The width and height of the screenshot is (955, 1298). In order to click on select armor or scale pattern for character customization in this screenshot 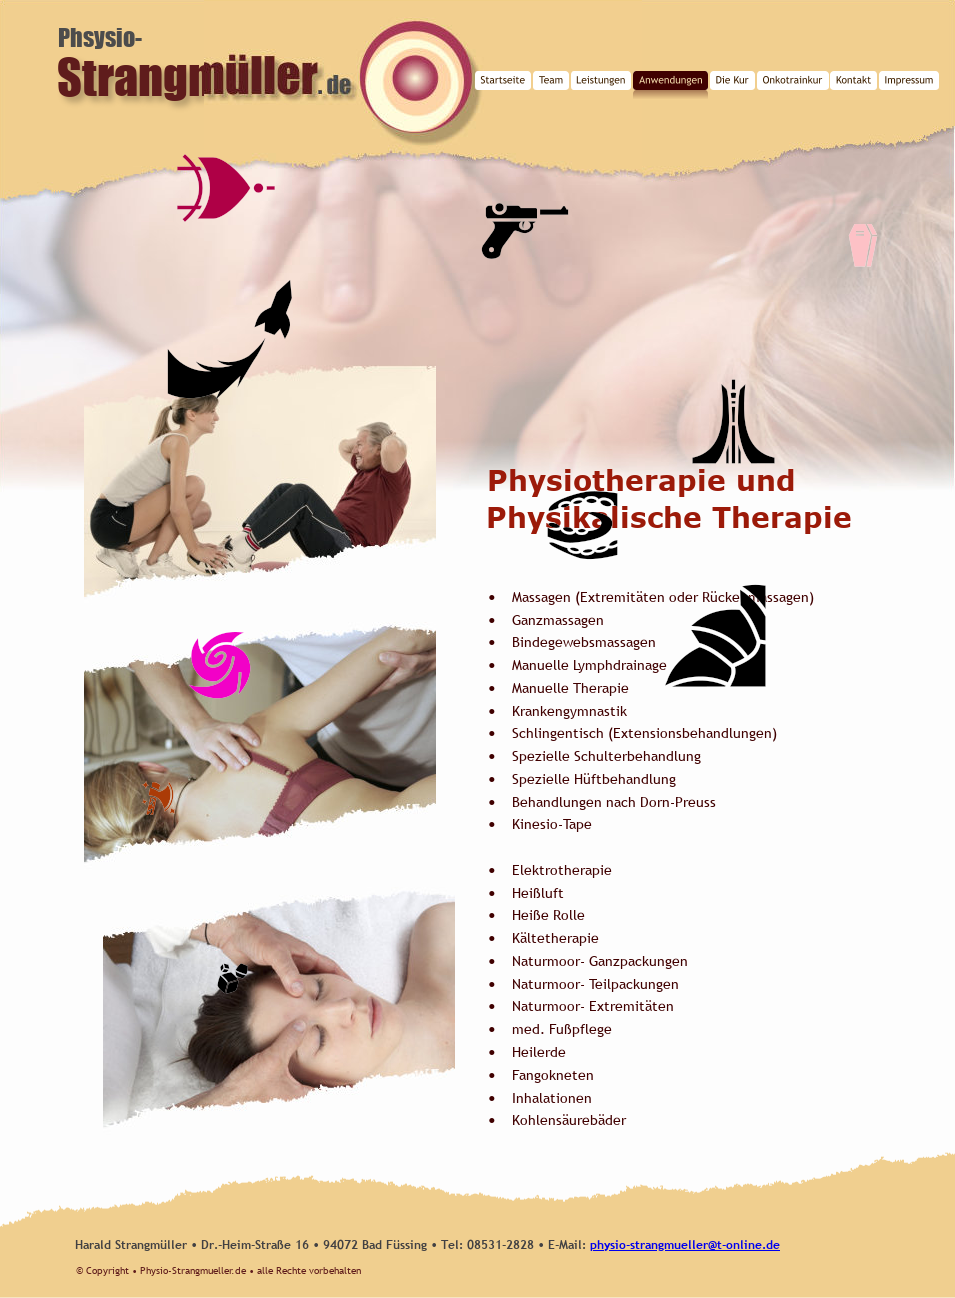, I will do `click(714, 635)`.